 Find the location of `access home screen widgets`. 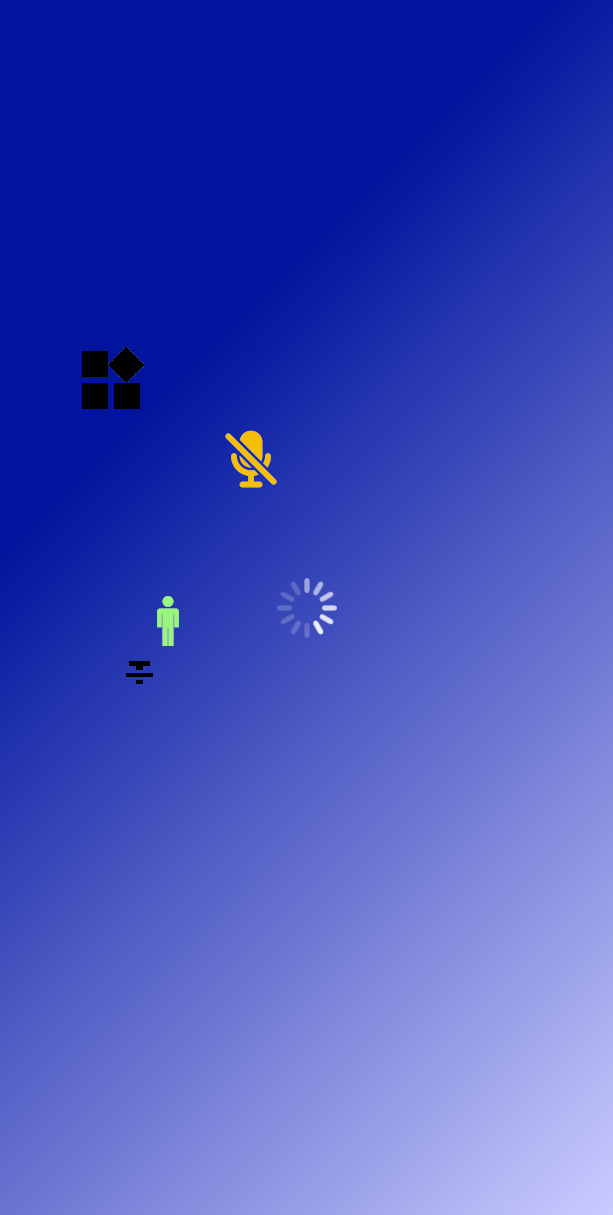

access home screen widgets is located at coordinates (111, 380).